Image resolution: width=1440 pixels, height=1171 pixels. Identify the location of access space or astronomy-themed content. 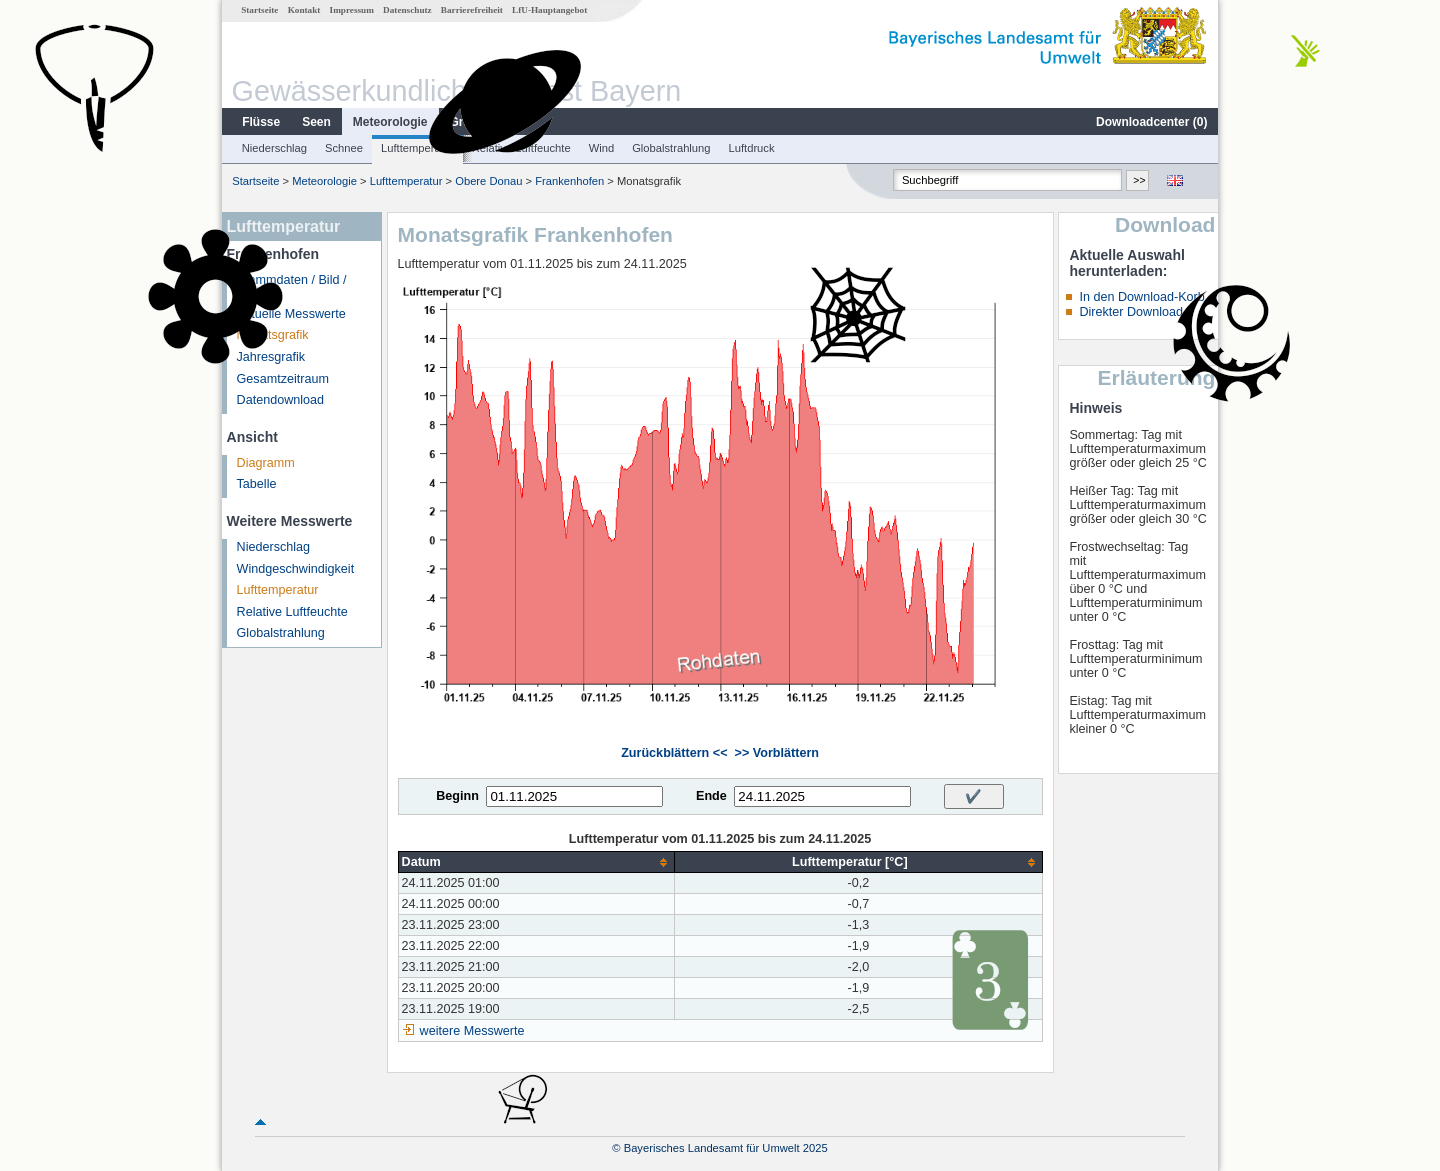
(506, 104).